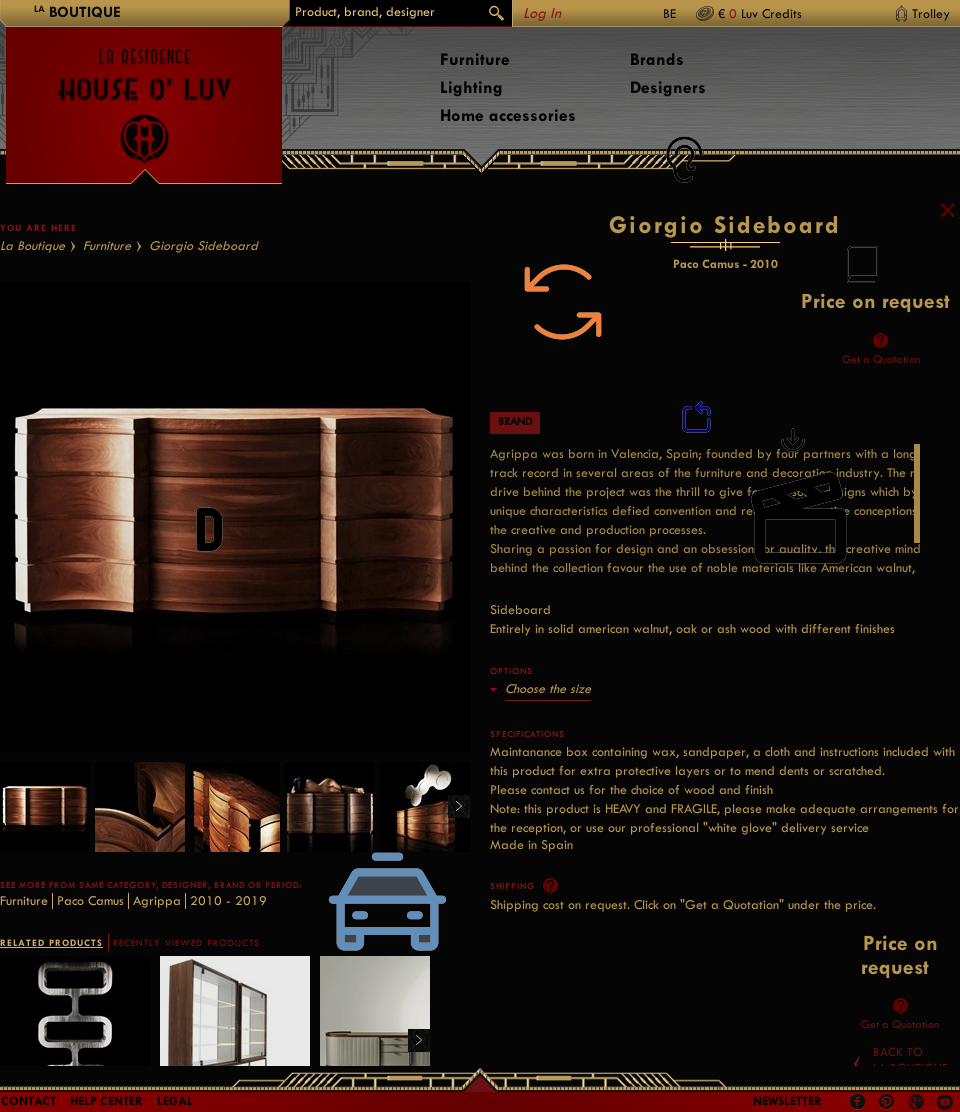 Image resolution: width=960 pixels, height=1112 pixels. Describe the element at coordinates (793, 440) in the screenshot. I see `download file to device` at that location.